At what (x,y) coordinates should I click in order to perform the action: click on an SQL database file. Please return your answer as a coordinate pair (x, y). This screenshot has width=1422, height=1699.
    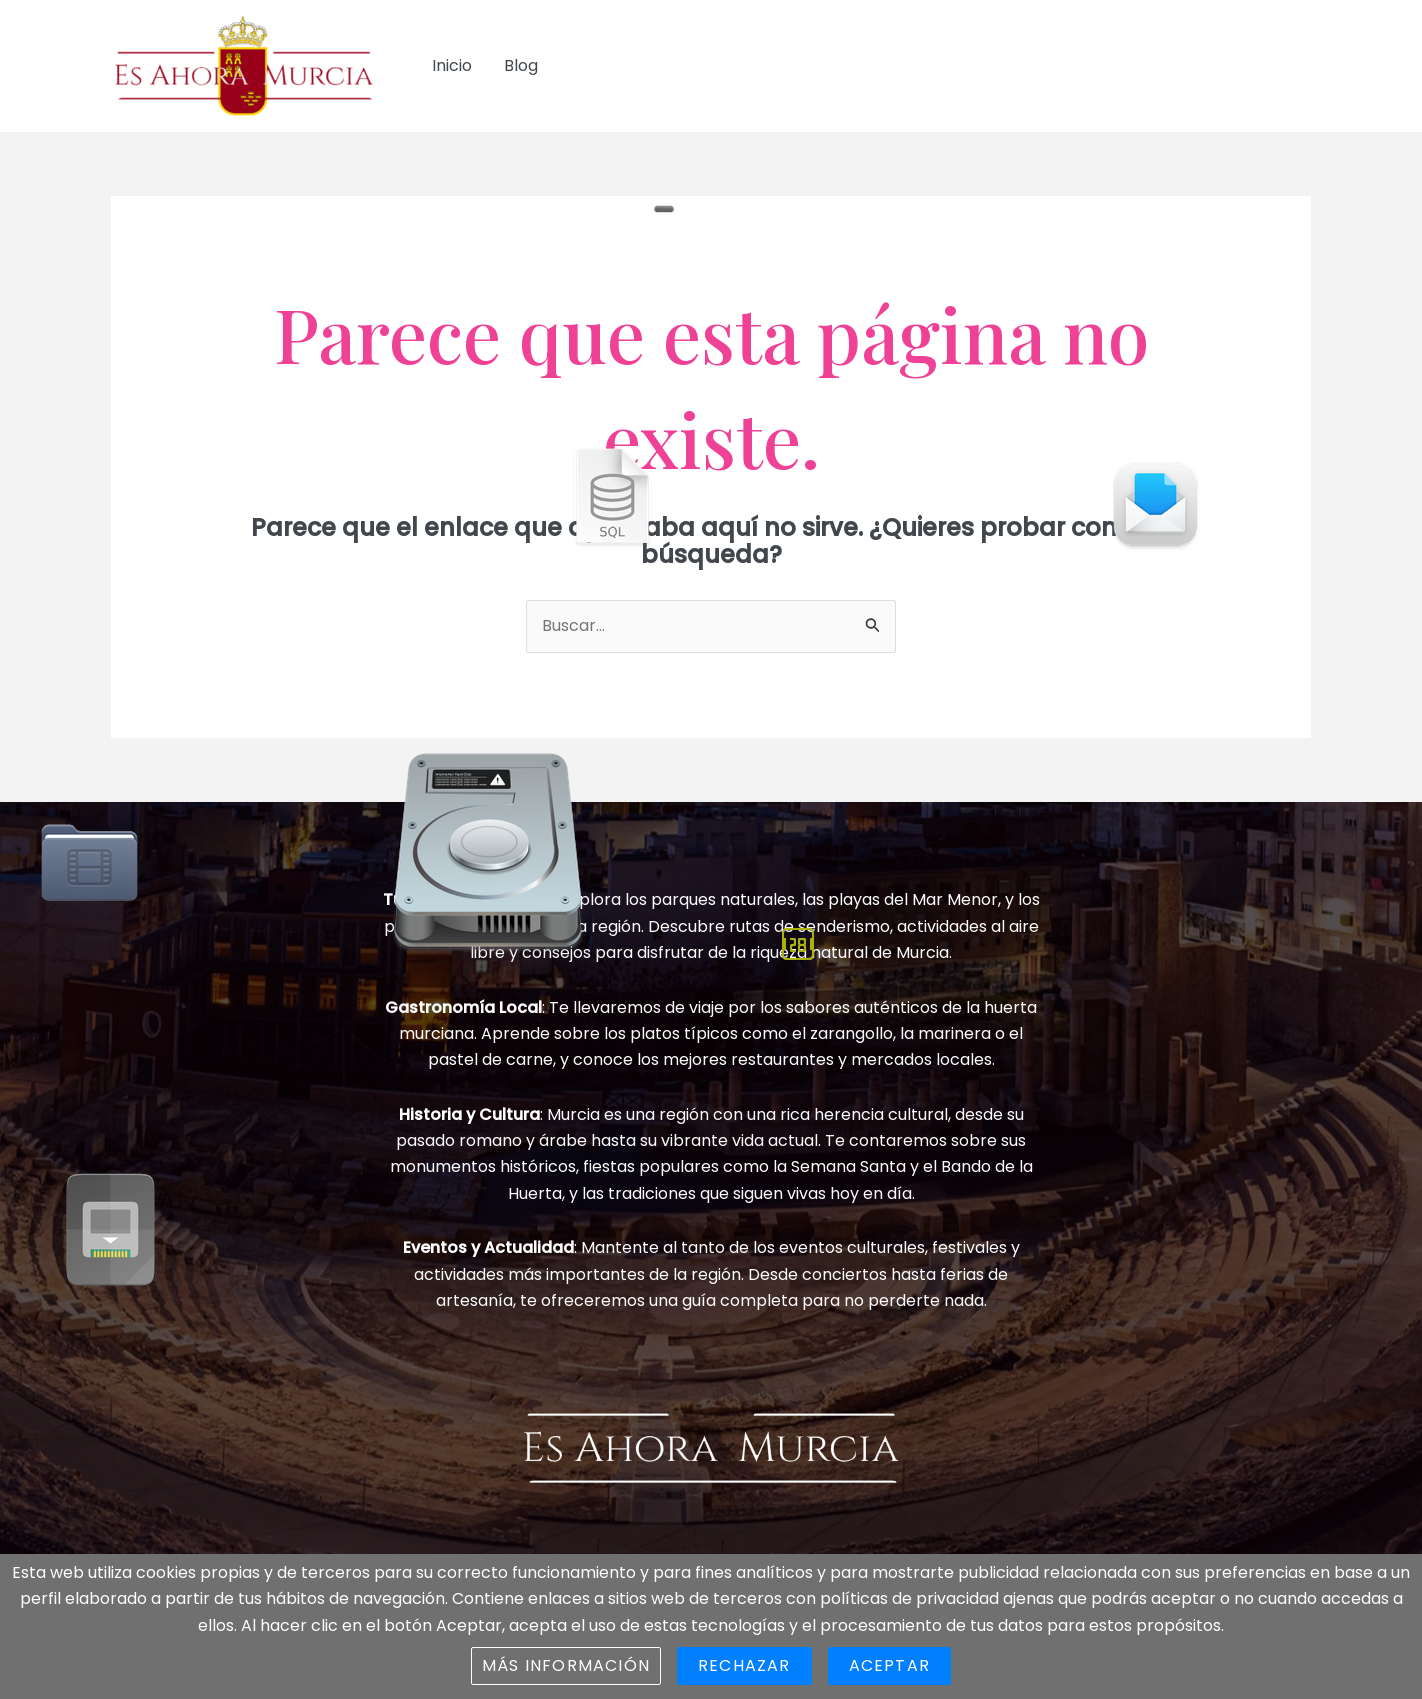
    Looking at the image, I should click on (612, 497).